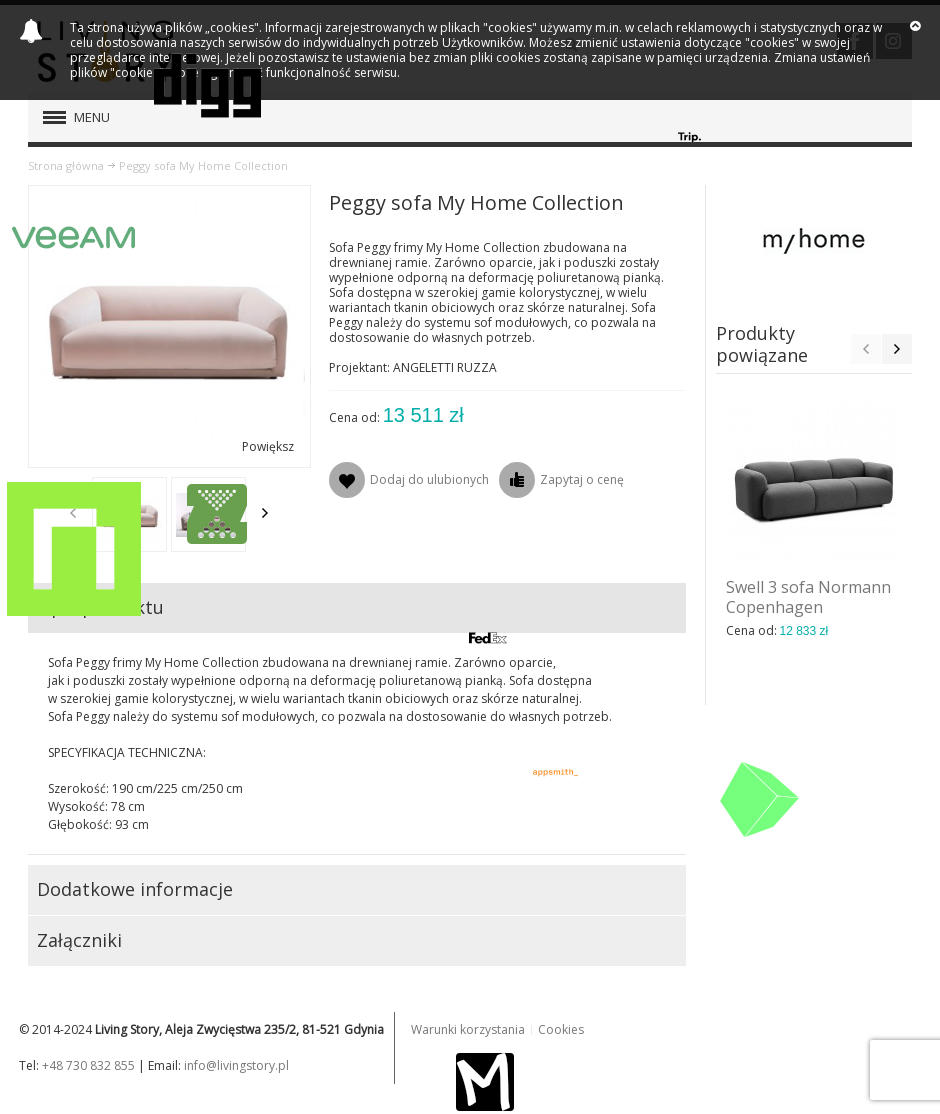 The width and height of the screenshot is (940, 1114). Describe the element at coordinates (555, 772) in the screenshot. I see `appsmith platform logo` at that location.